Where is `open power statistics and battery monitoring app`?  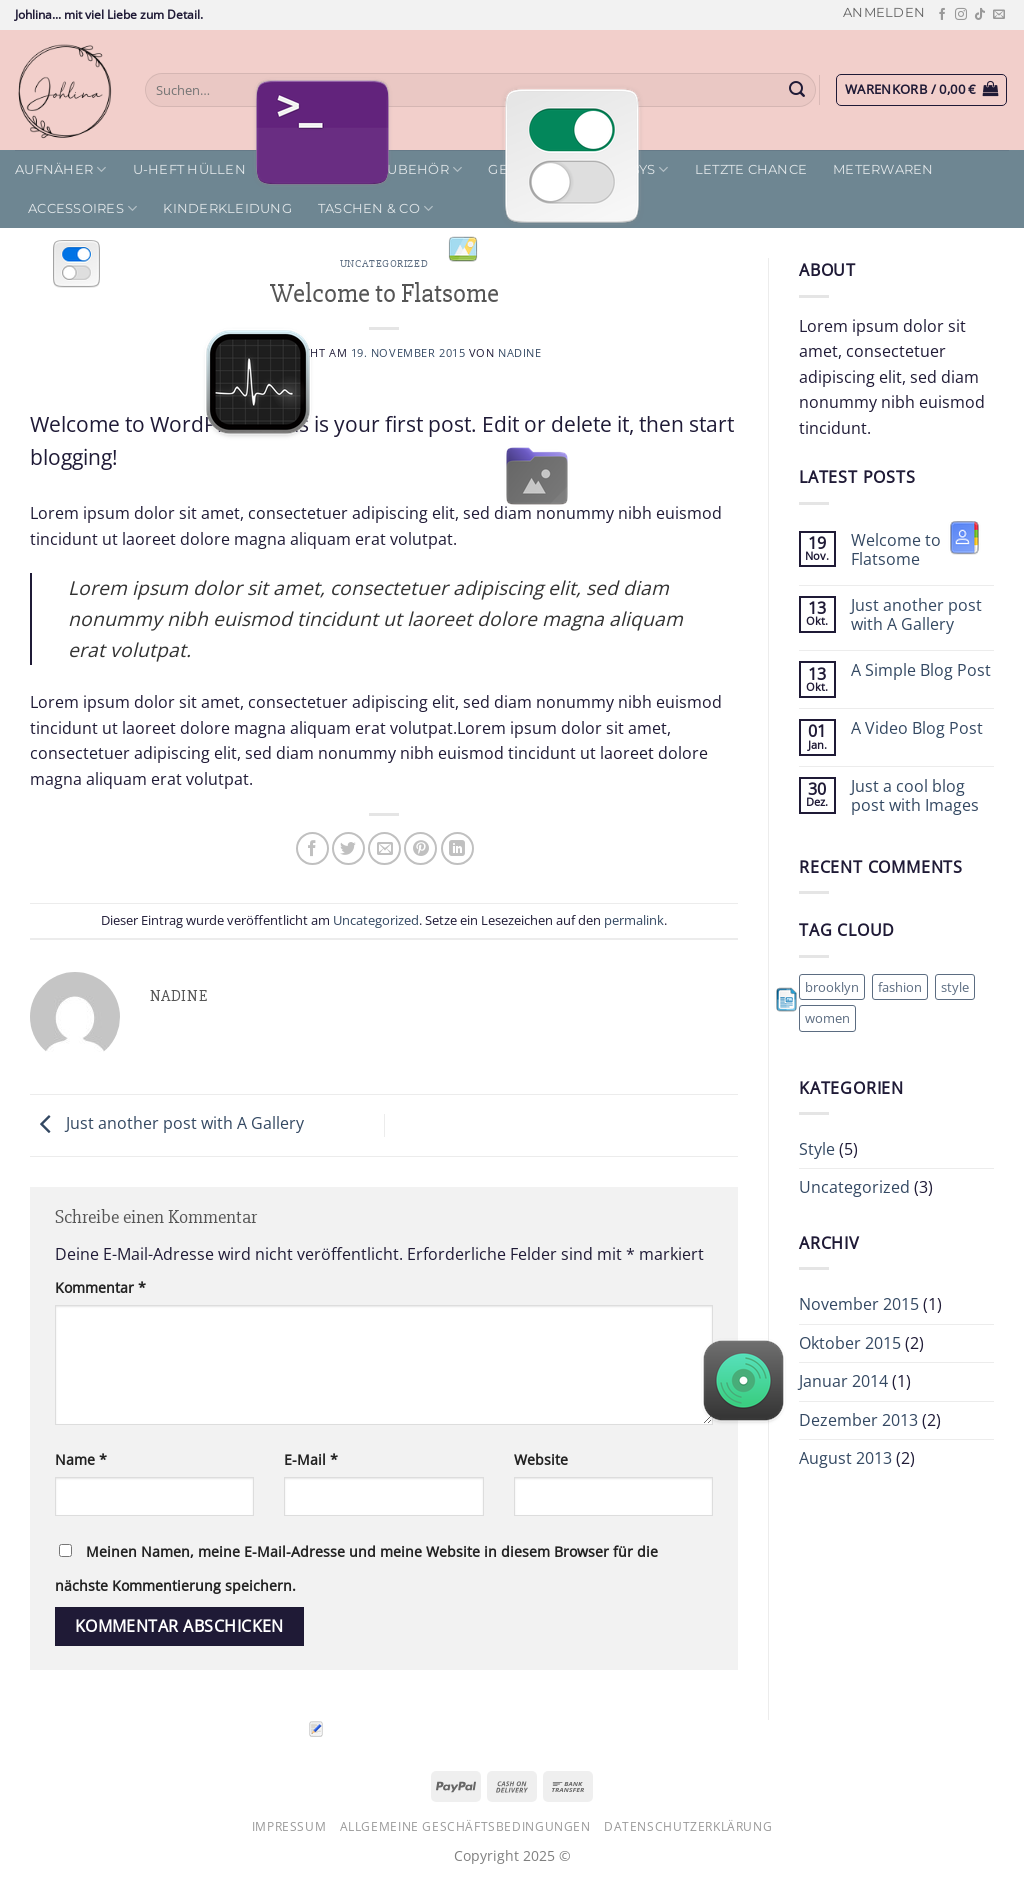
open power statistics and battery monitoring app is located at coordinates (258, 382).